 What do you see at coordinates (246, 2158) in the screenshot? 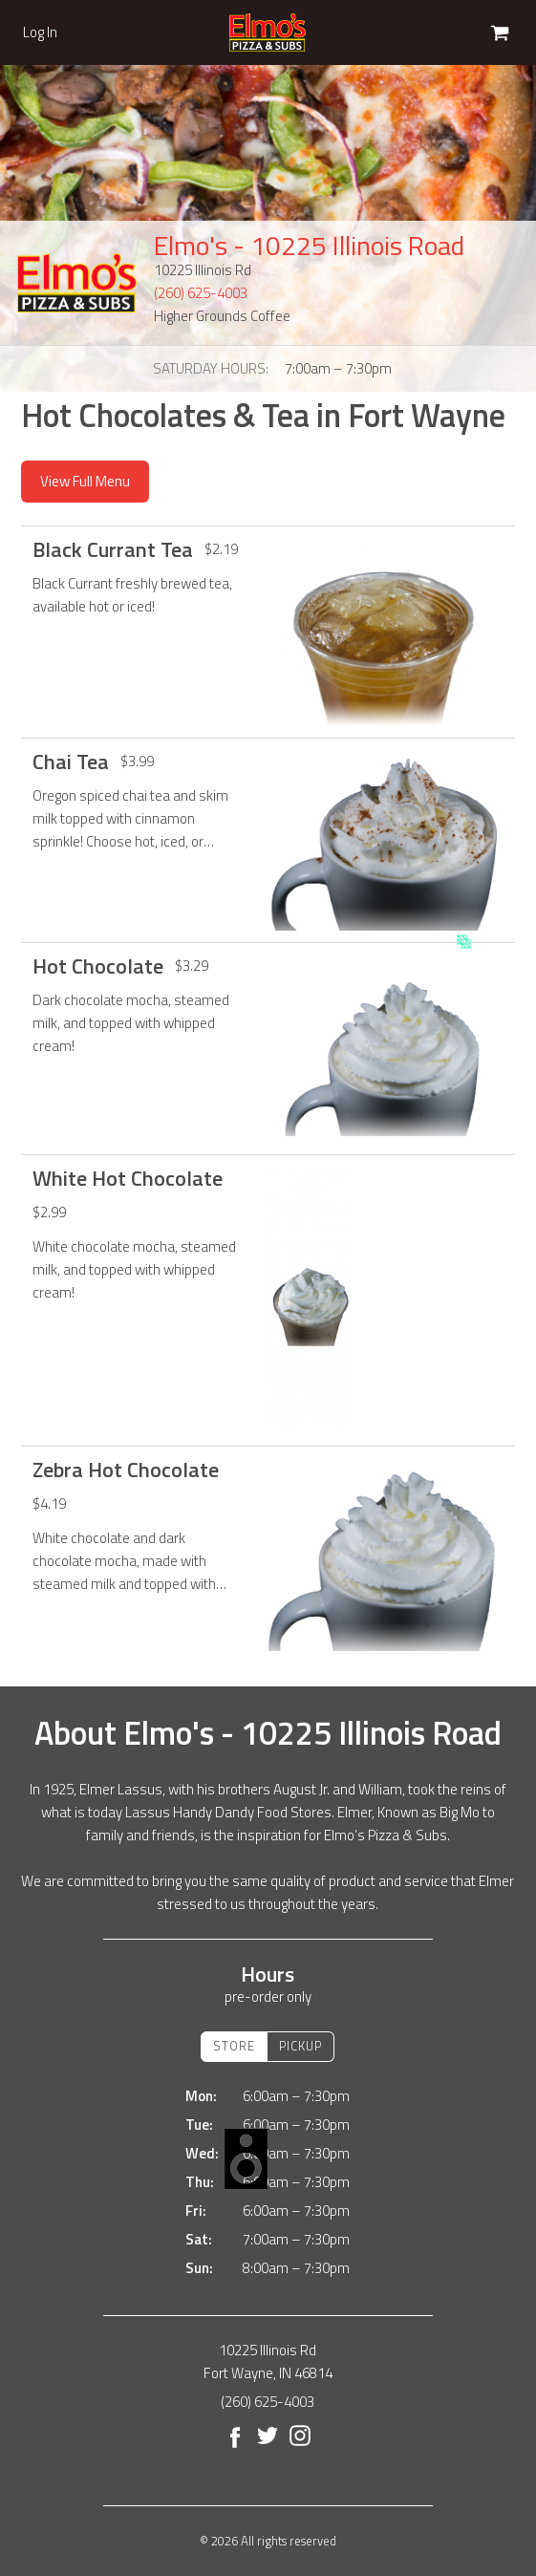
I see `adjust speaker or audio output settings` at bounding box center [246, 2158].